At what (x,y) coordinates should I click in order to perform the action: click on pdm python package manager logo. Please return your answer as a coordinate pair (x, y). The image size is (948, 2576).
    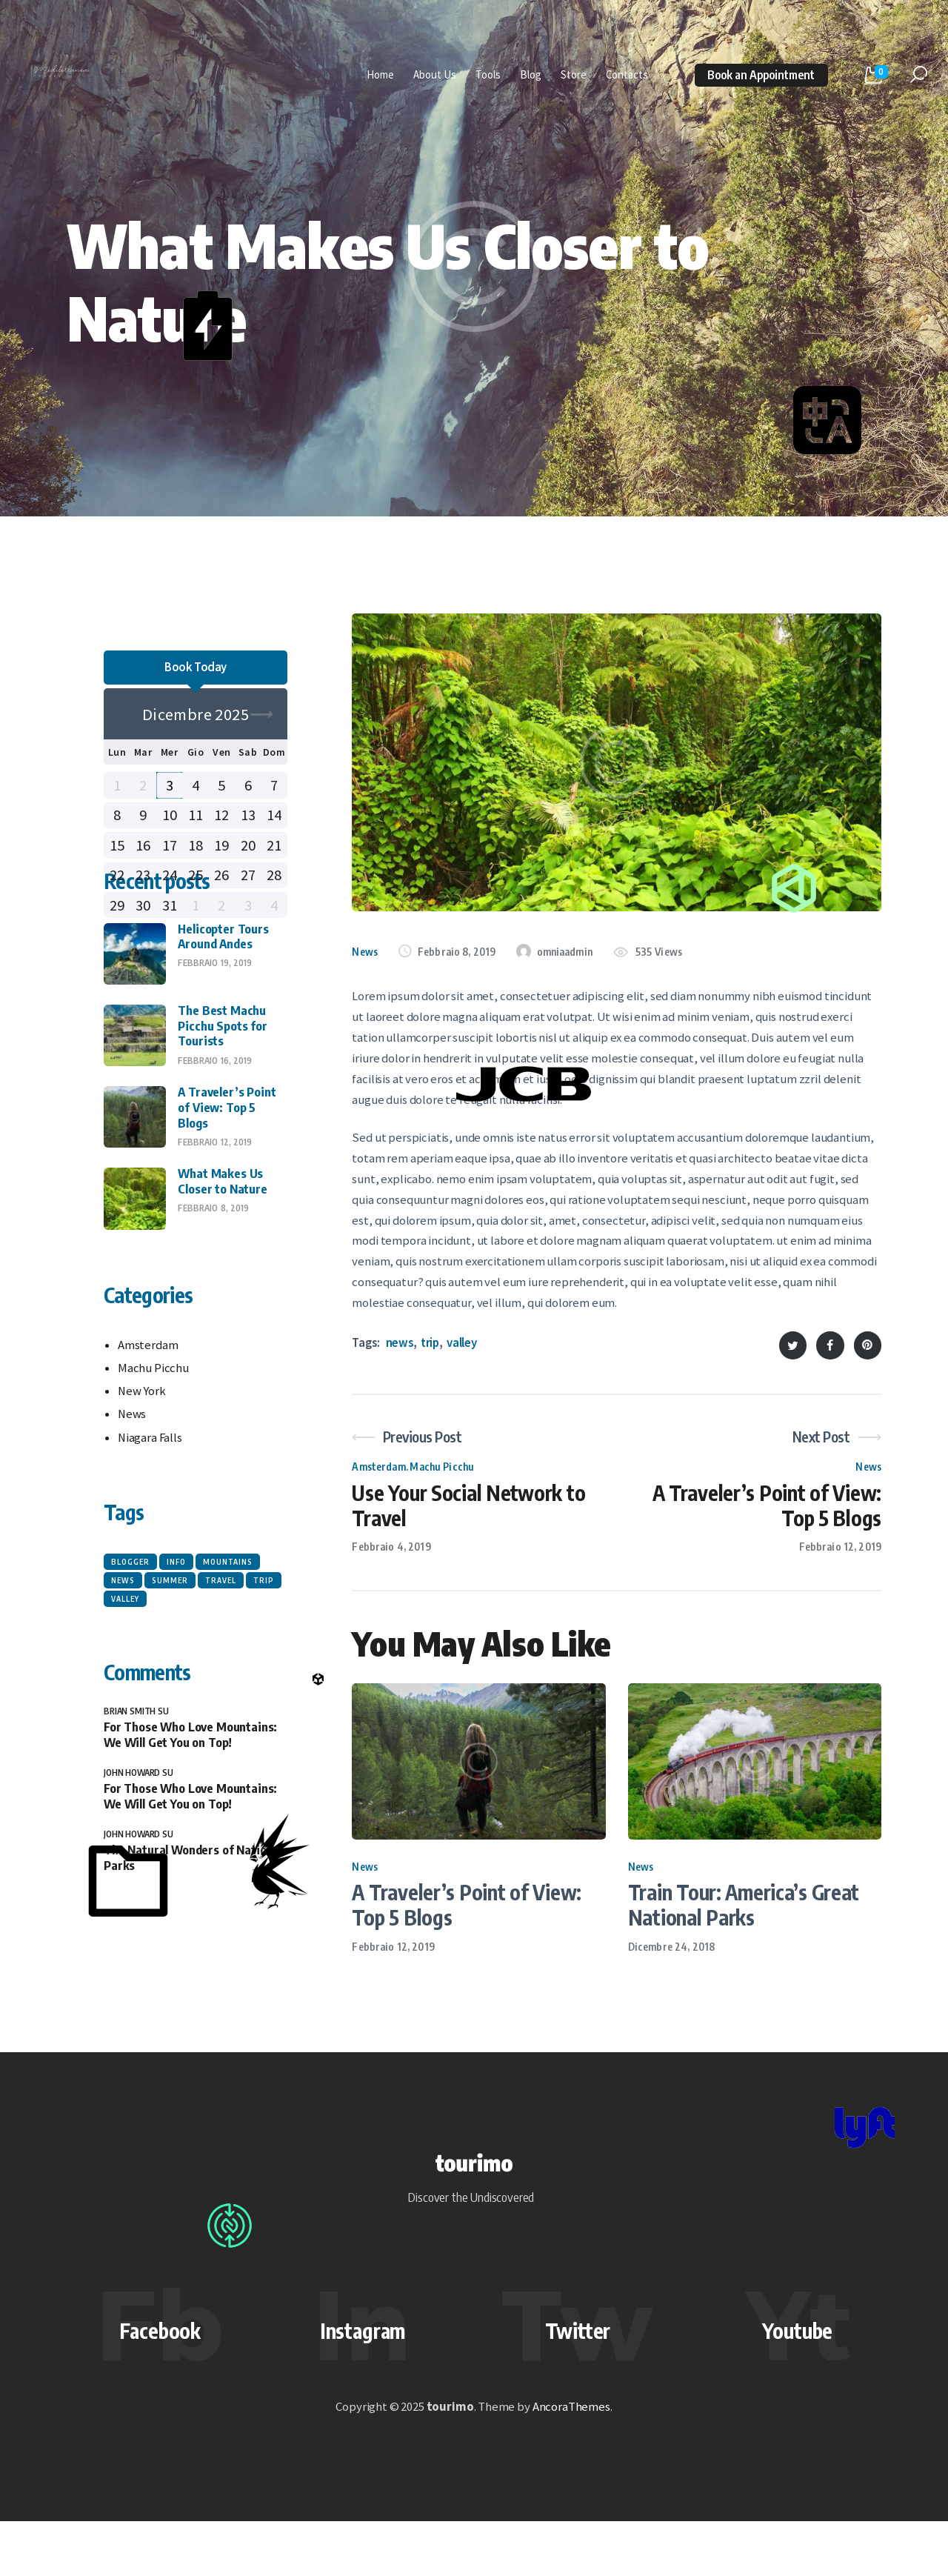
    Looking at the image, I should click on (794, 888).